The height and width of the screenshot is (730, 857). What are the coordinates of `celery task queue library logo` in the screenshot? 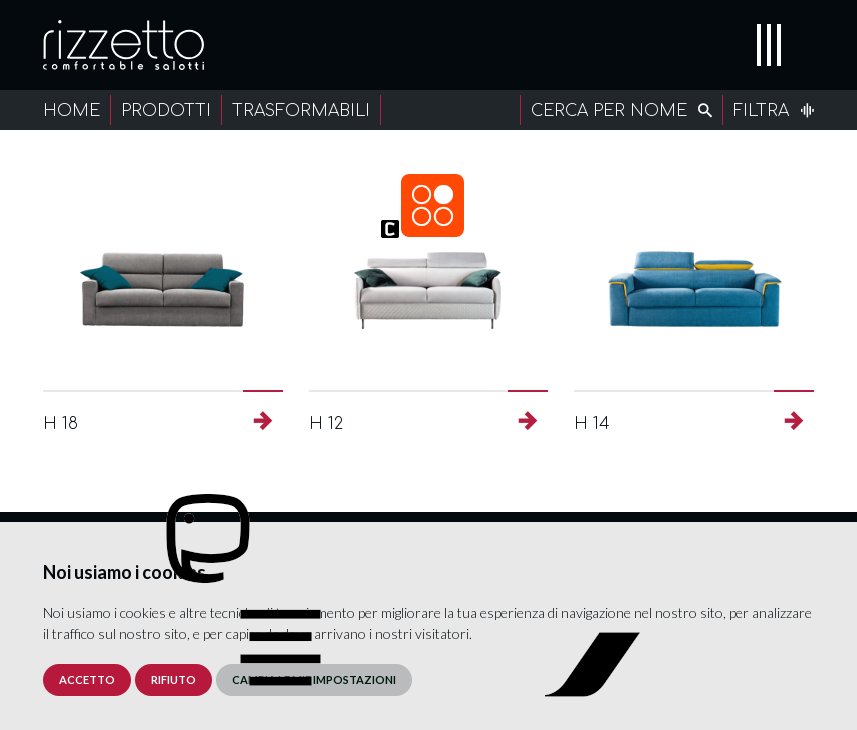 It's located at (390, 229).